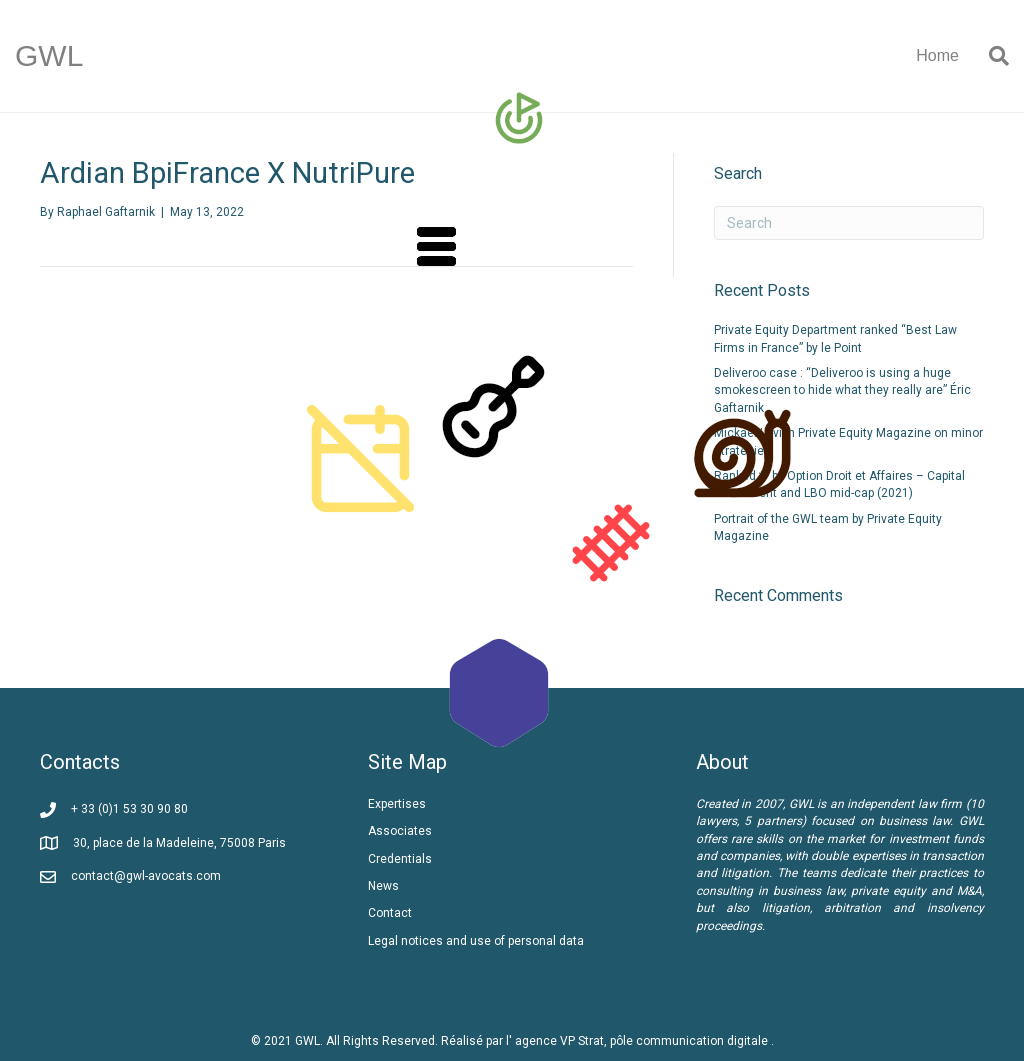 The image size is (1024, 1061). Describe the element at coordinates (742, 453) in the screenshot. I see `indicates slow loading or processing speed` at that location.